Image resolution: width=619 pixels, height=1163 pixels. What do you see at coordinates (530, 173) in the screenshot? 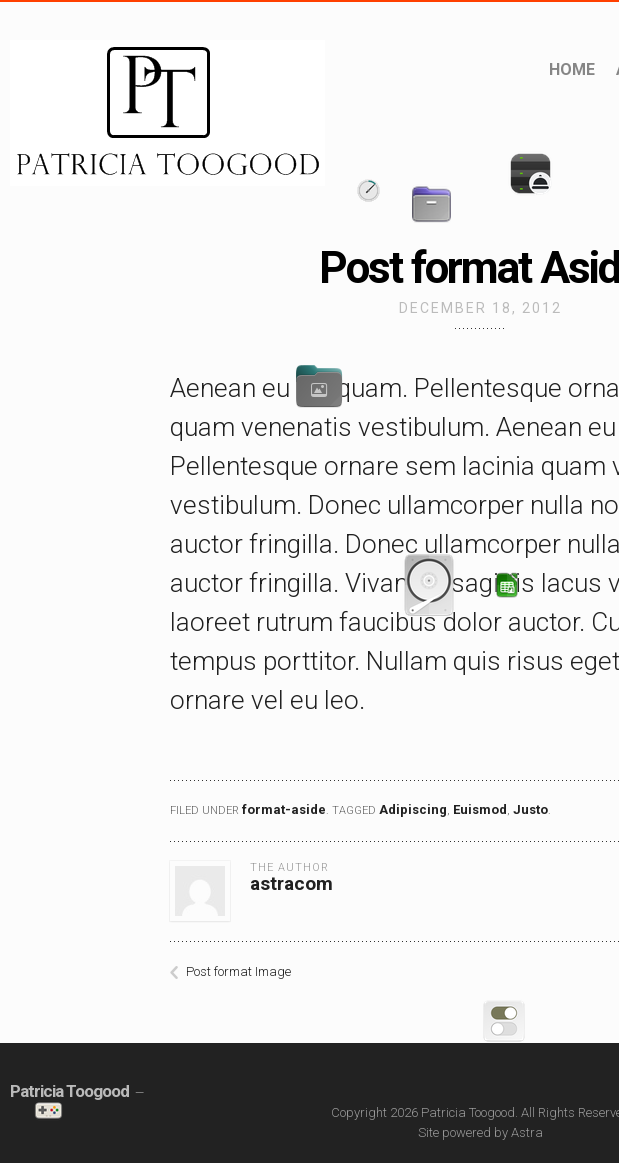
I see `configure network server discovery settings` at bounding box center [530, 173].